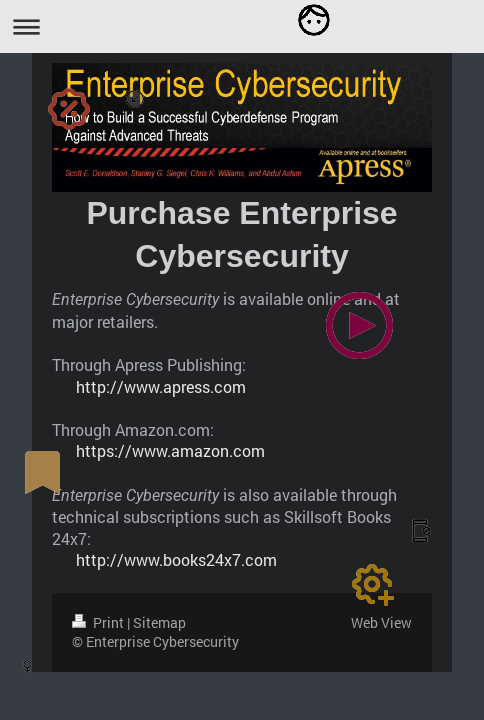 The width and height of the screenshot is (484, 720). What do you see at coordinates (42, 472) in the screenshot?
I see `save this item to your bookmarks` at bounding box center [42, 472].